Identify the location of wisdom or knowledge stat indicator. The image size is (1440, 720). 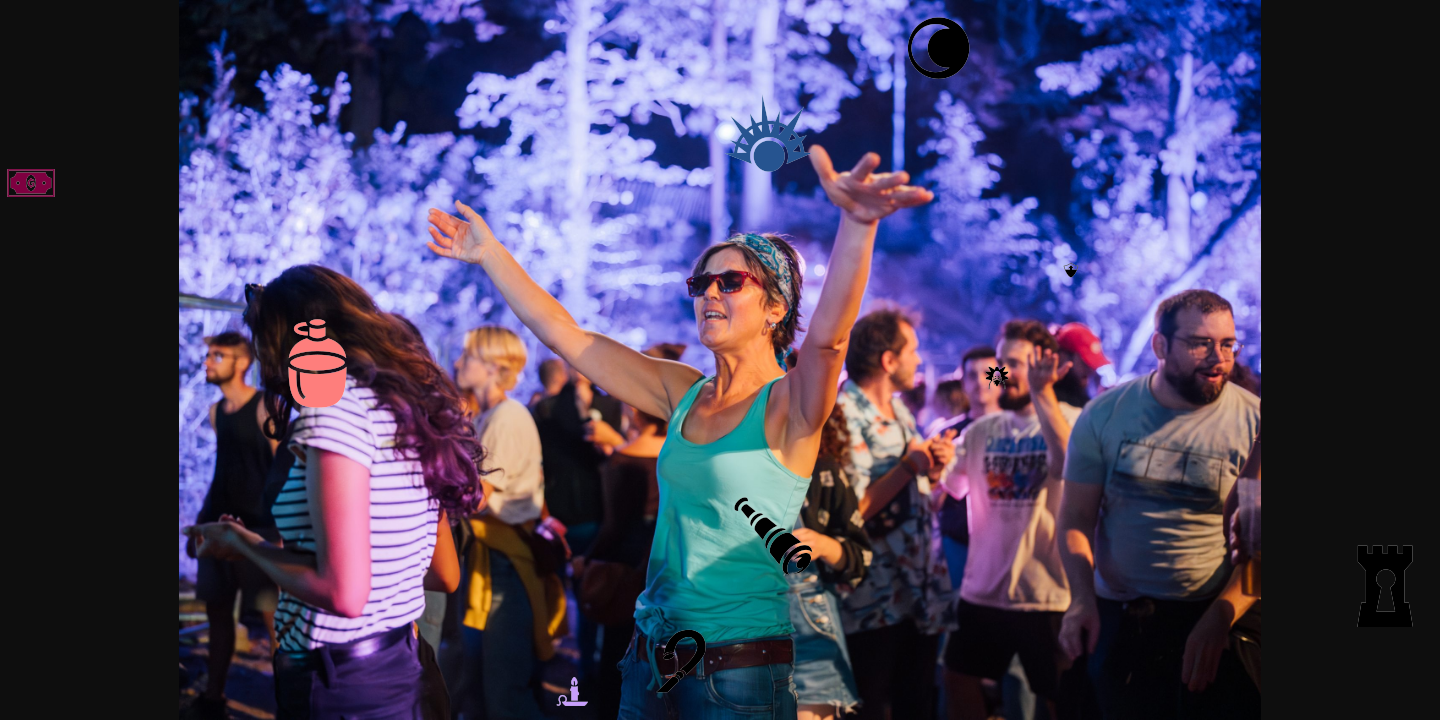
(997, 378).